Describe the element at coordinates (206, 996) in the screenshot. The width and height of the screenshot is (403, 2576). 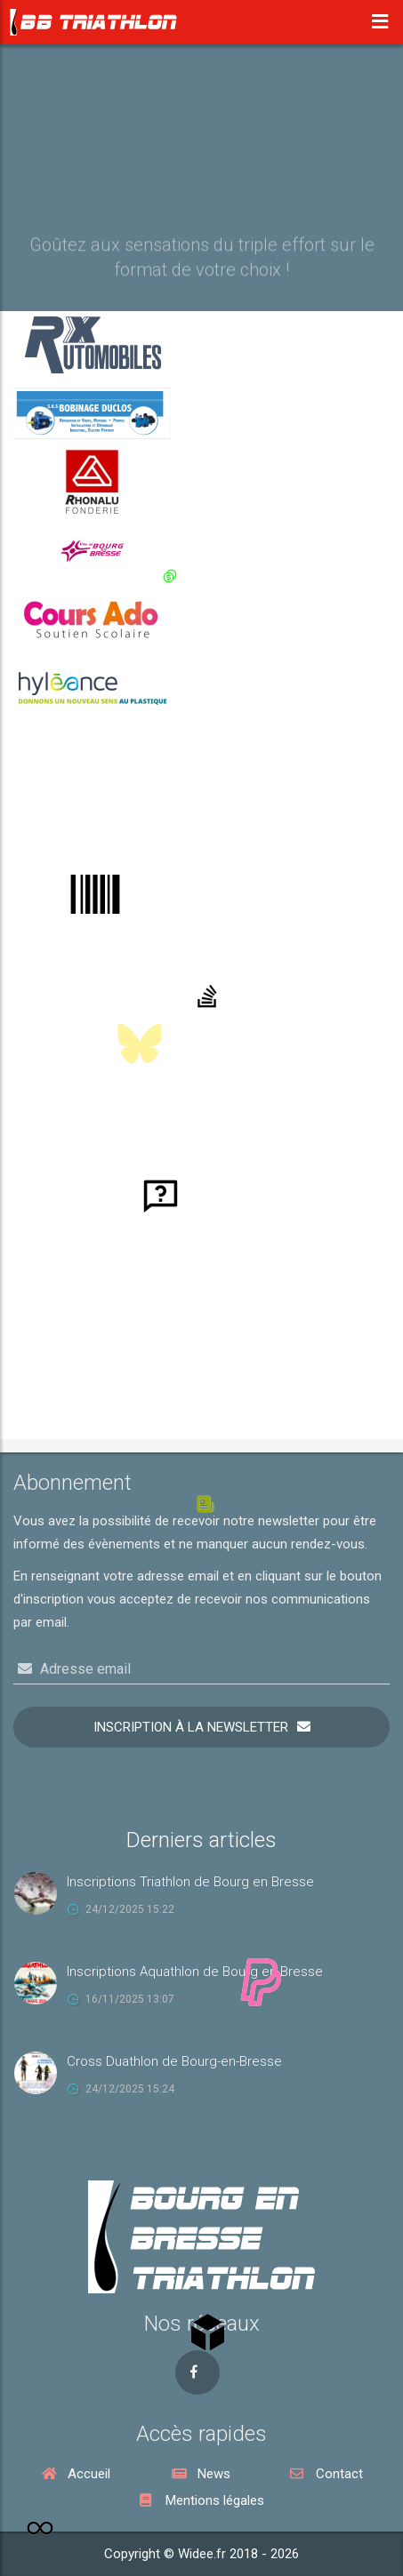
I see `visit stack overflow website` at that location.